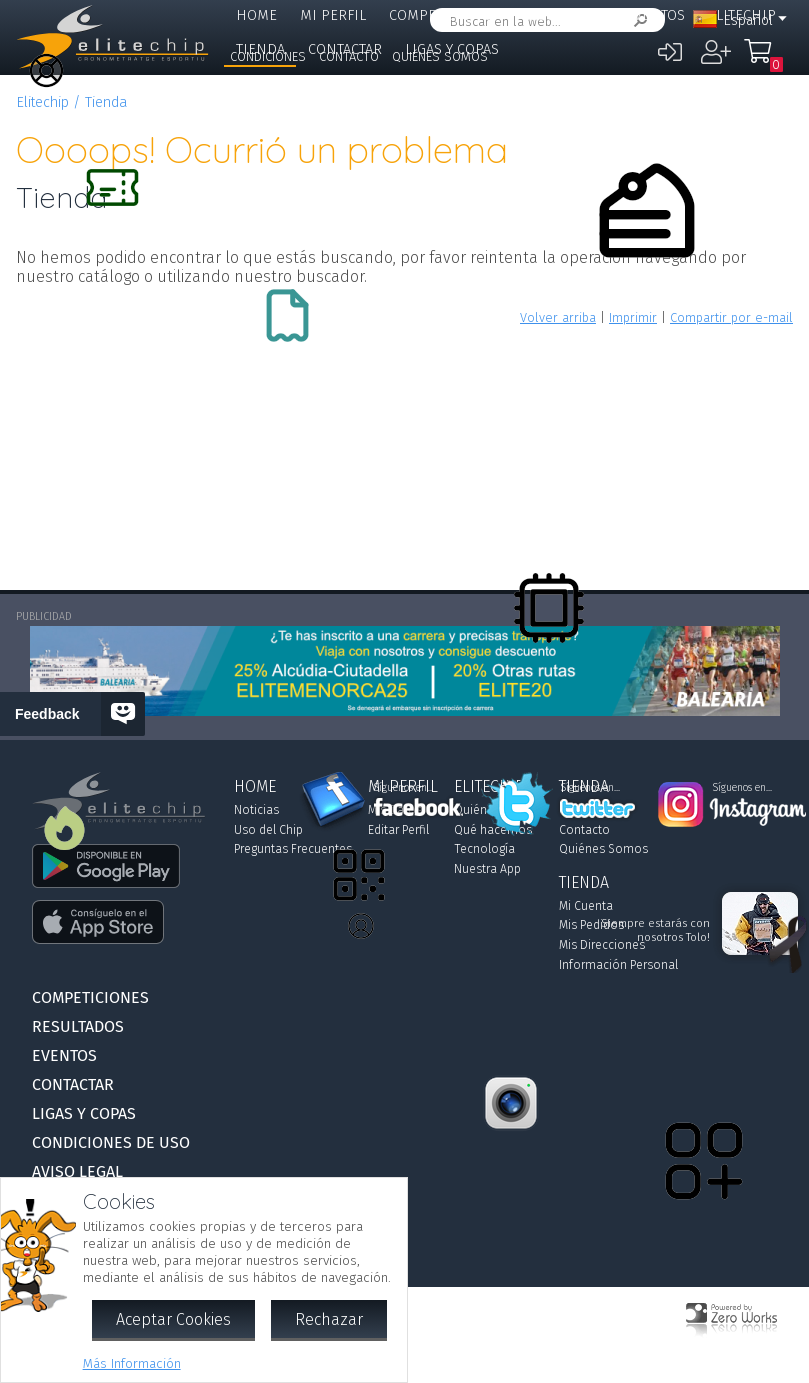  I want to click on access help or support center, so click(46, 70).